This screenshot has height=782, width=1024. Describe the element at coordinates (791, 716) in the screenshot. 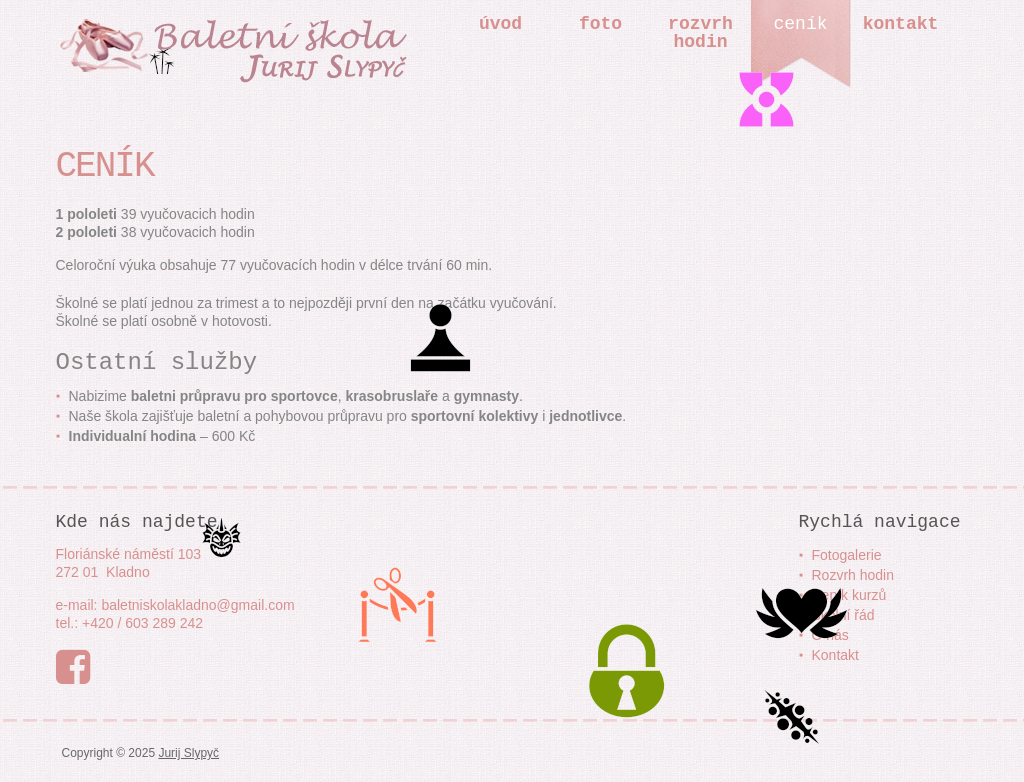

I see `indicates a bleeding or infection status effect` at that location.